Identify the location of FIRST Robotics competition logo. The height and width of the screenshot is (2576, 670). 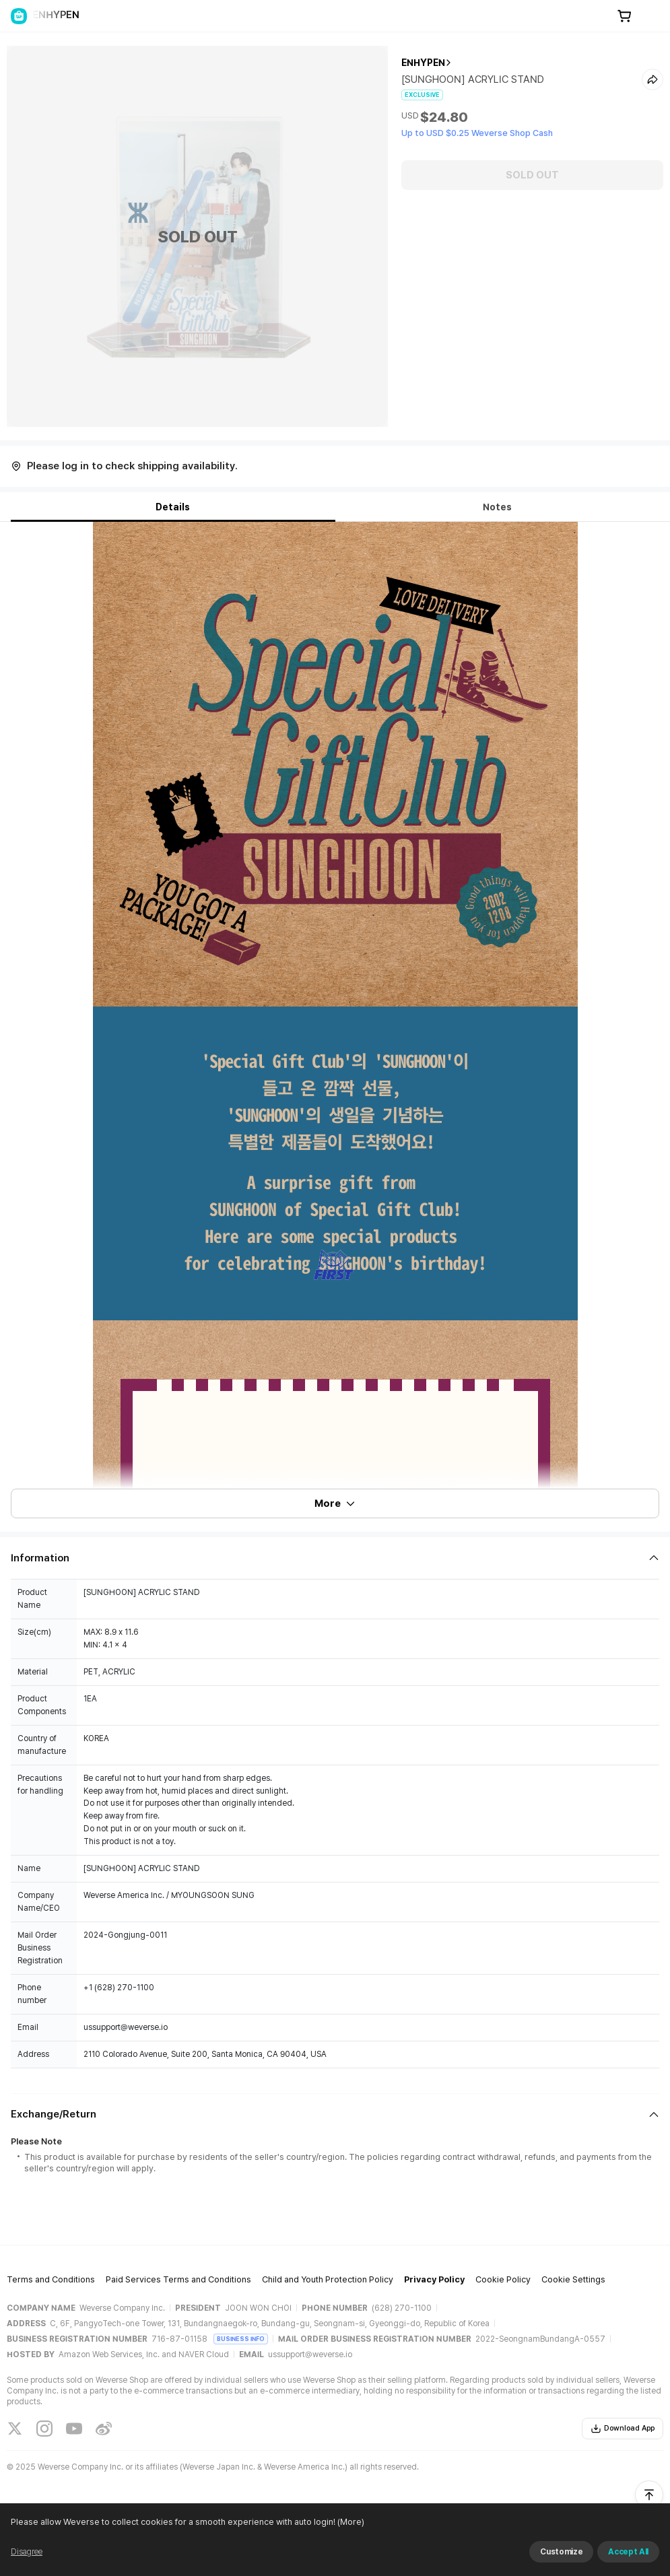
(333, 1264).